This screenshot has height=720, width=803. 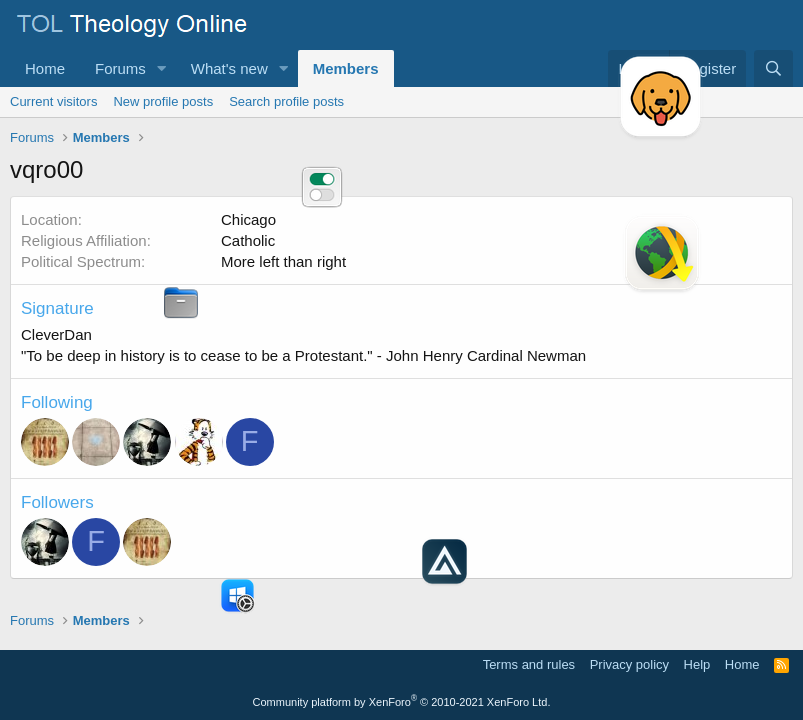 What do you see at coordinates (322, 187) in the screenshot?
I see `open system tweaks or settings customization` at bounding box center [322, 187].